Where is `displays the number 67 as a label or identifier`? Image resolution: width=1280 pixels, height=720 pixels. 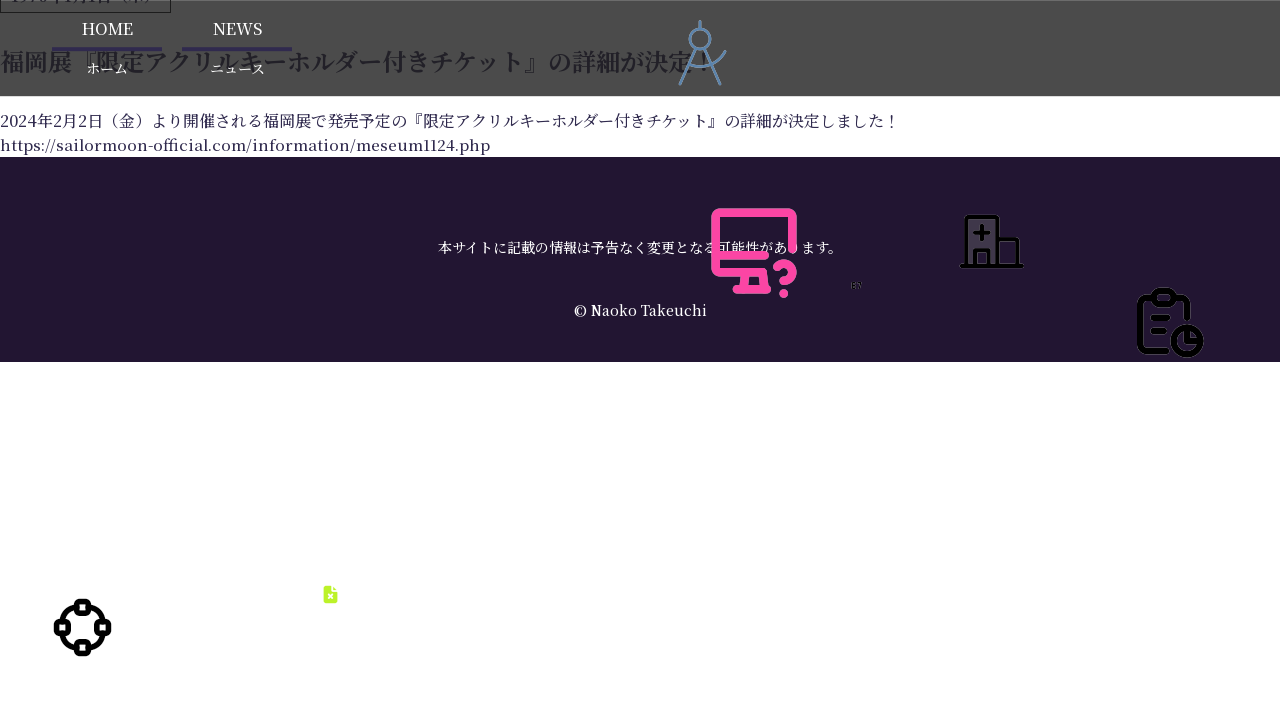
displays the number 67 as a label or identifier is located at coordinates (856, 285).